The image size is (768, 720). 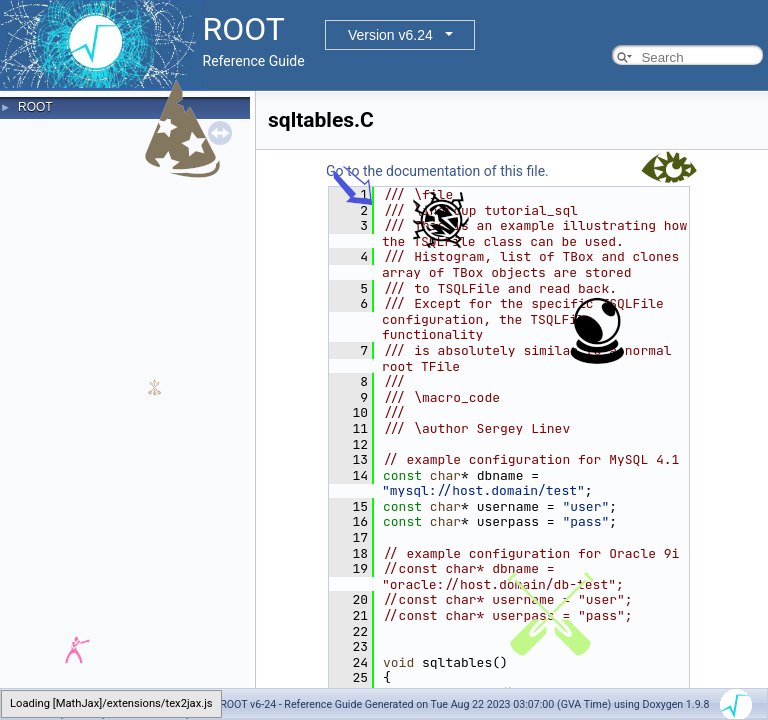 What do you see at coordinates (597, 330) in the screenshot?
I see `view predictions or fortune features` at bounding box center [597, 330].